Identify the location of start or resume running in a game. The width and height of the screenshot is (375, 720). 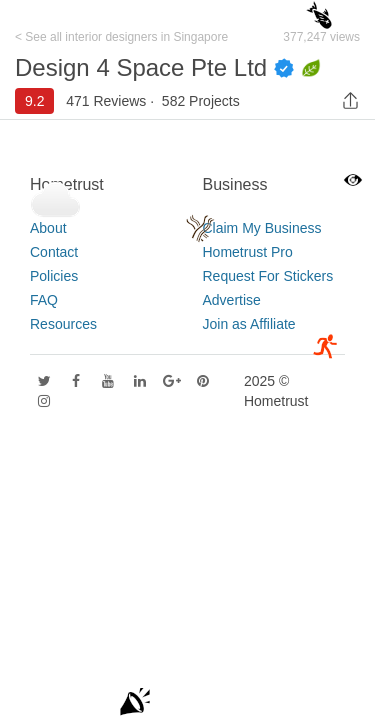
(325, 346).